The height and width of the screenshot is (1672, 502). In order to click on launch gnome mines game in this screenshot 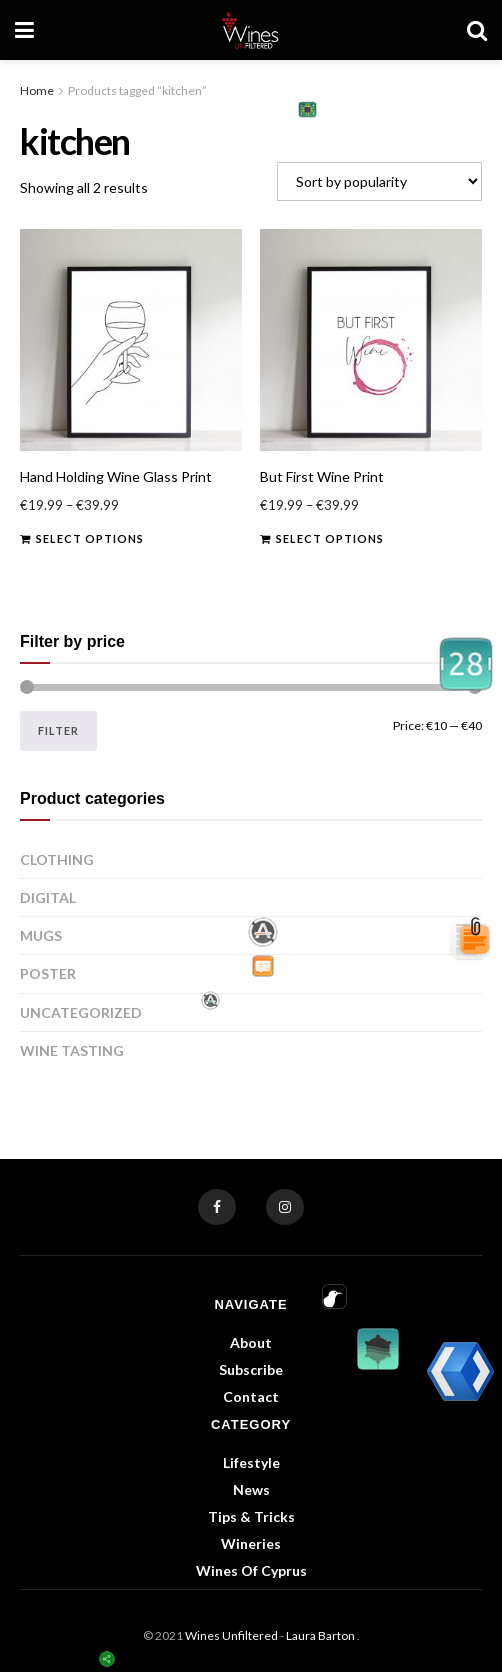, I will do `click(378, 1349)`.